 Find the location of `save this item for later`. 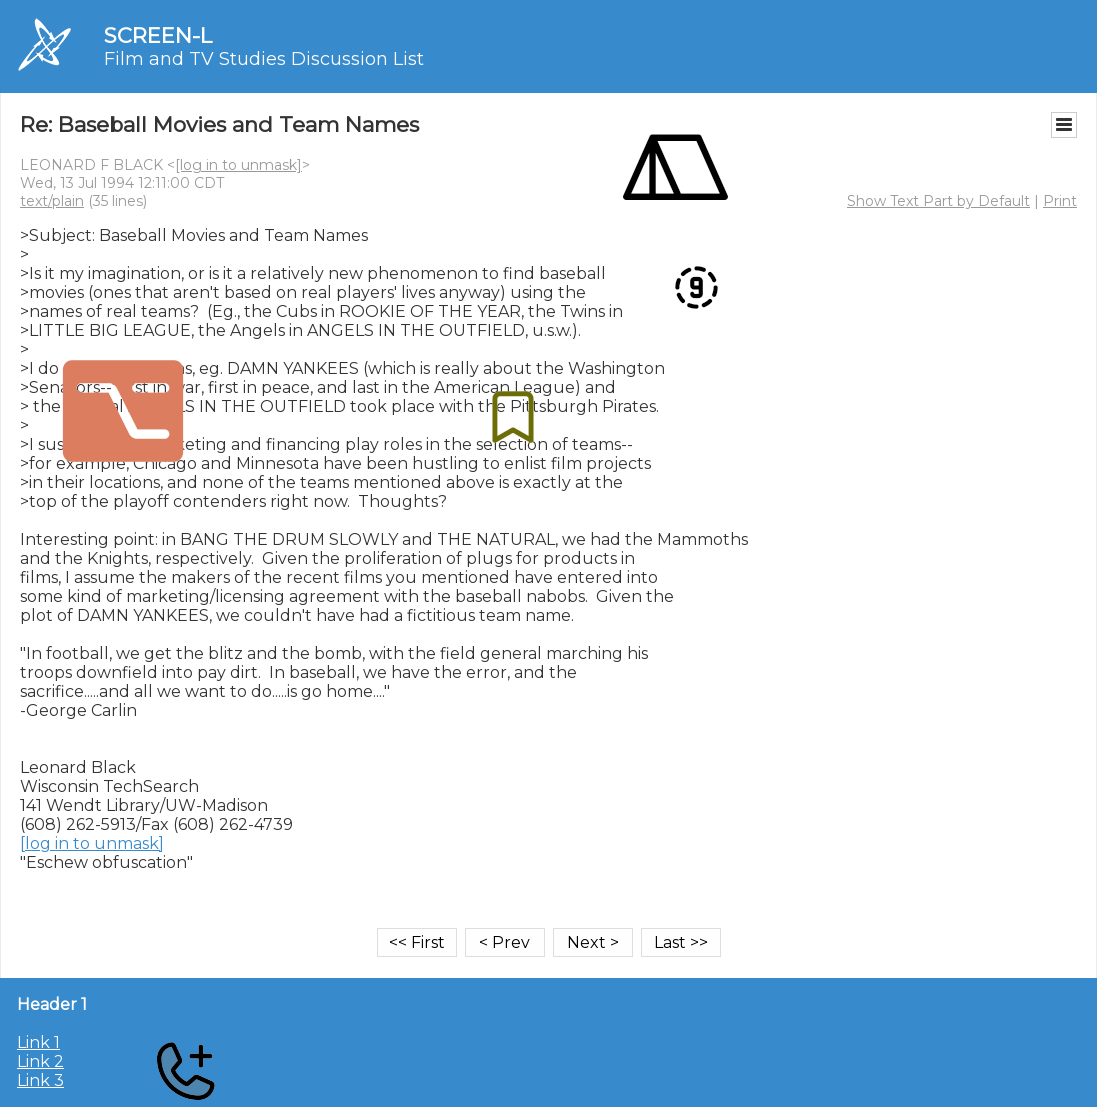

save this item for later is located at coordinates (513, 417).